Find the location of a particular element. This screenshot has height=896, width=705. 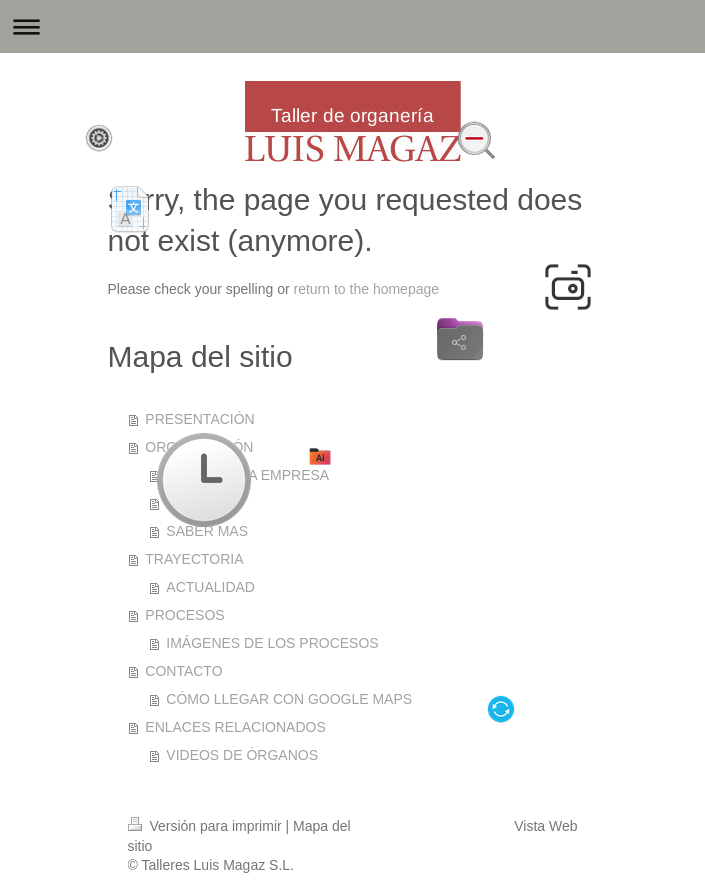

access your public shared folder is located at coordinates (460, 339).